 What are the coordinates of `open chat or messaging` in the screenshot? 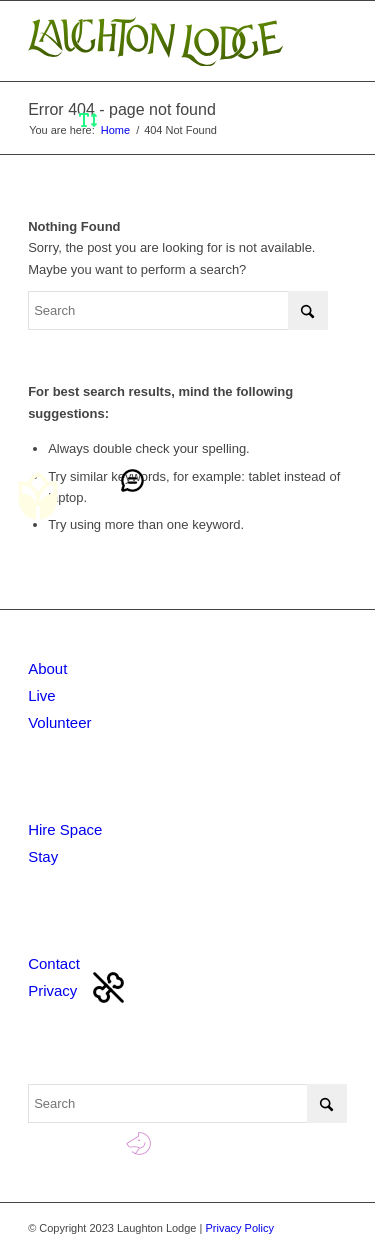 It's located at (132, 480).